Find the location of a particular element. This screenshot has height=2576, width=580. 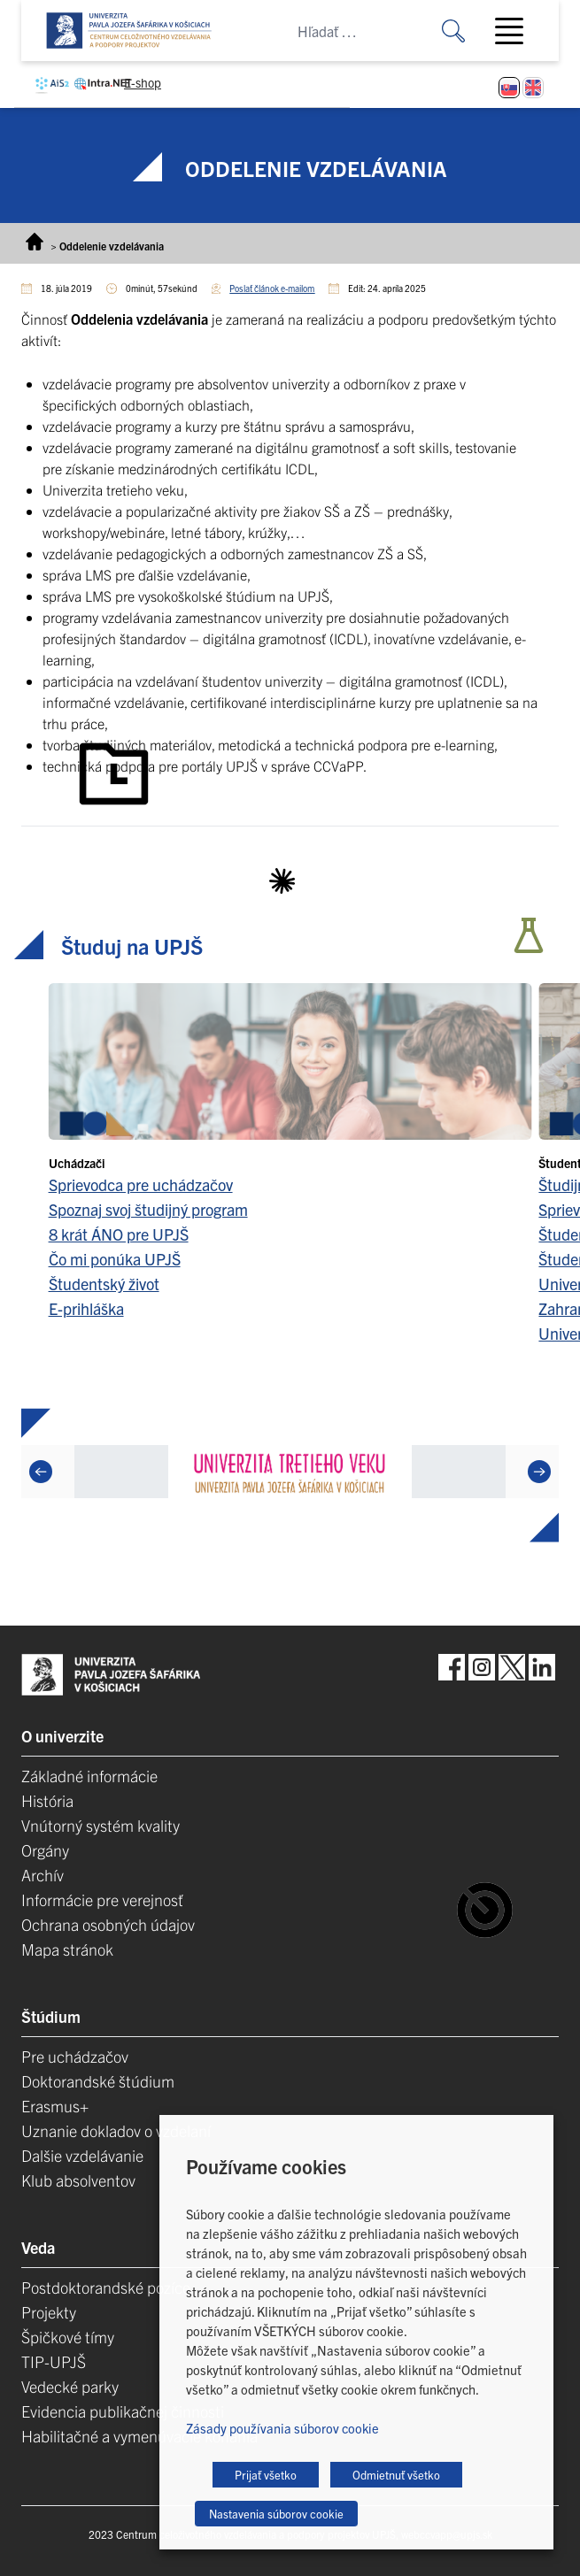

access laboratory or science features is located at coordinates (529, 935).